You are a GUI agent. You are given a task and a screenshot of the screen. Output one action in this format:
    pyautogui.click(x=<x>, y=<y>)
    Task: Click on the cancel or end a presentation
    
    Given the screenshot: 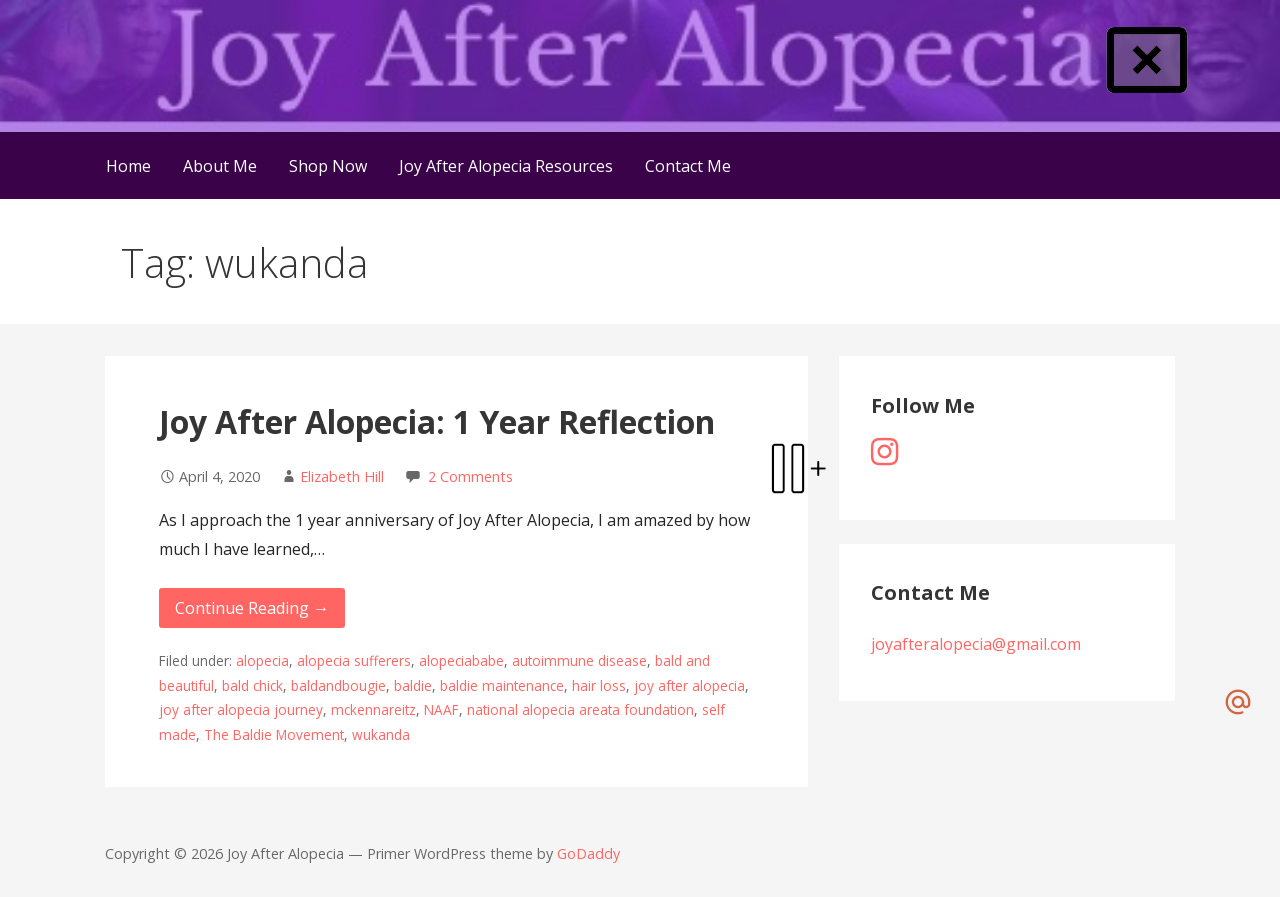 What is the action you would take?
    pyautogui.click(x=1147, y=60)
    